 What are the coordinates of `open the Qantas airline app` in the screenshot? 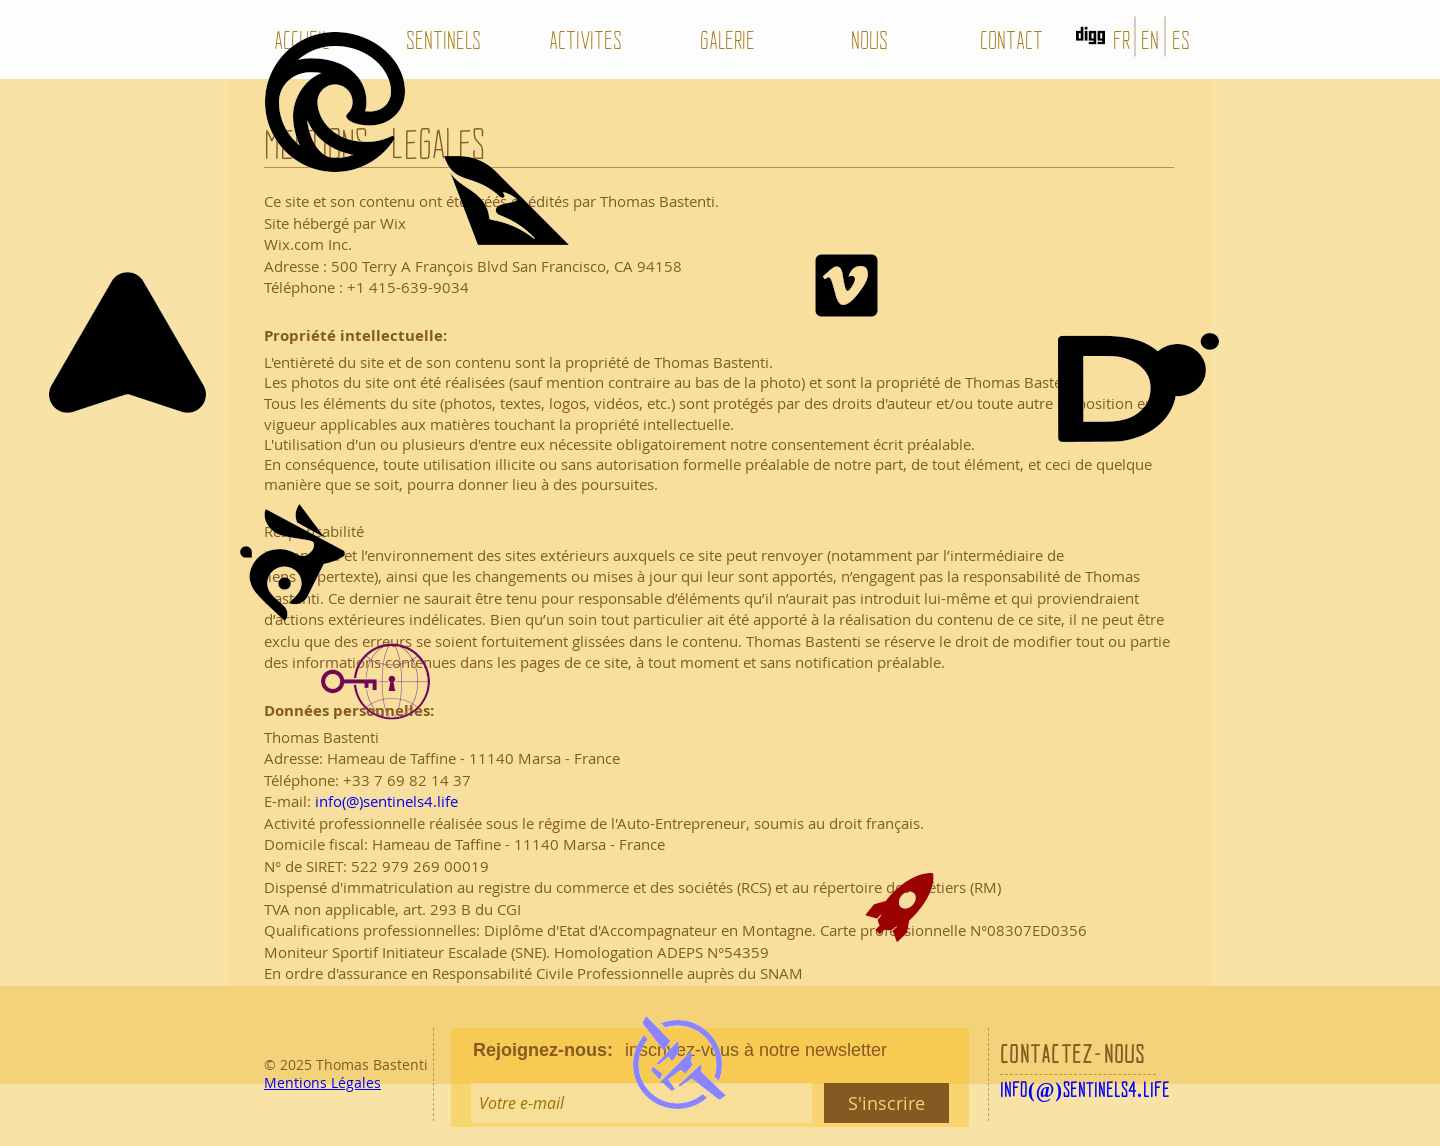 It's located at (506, 200).